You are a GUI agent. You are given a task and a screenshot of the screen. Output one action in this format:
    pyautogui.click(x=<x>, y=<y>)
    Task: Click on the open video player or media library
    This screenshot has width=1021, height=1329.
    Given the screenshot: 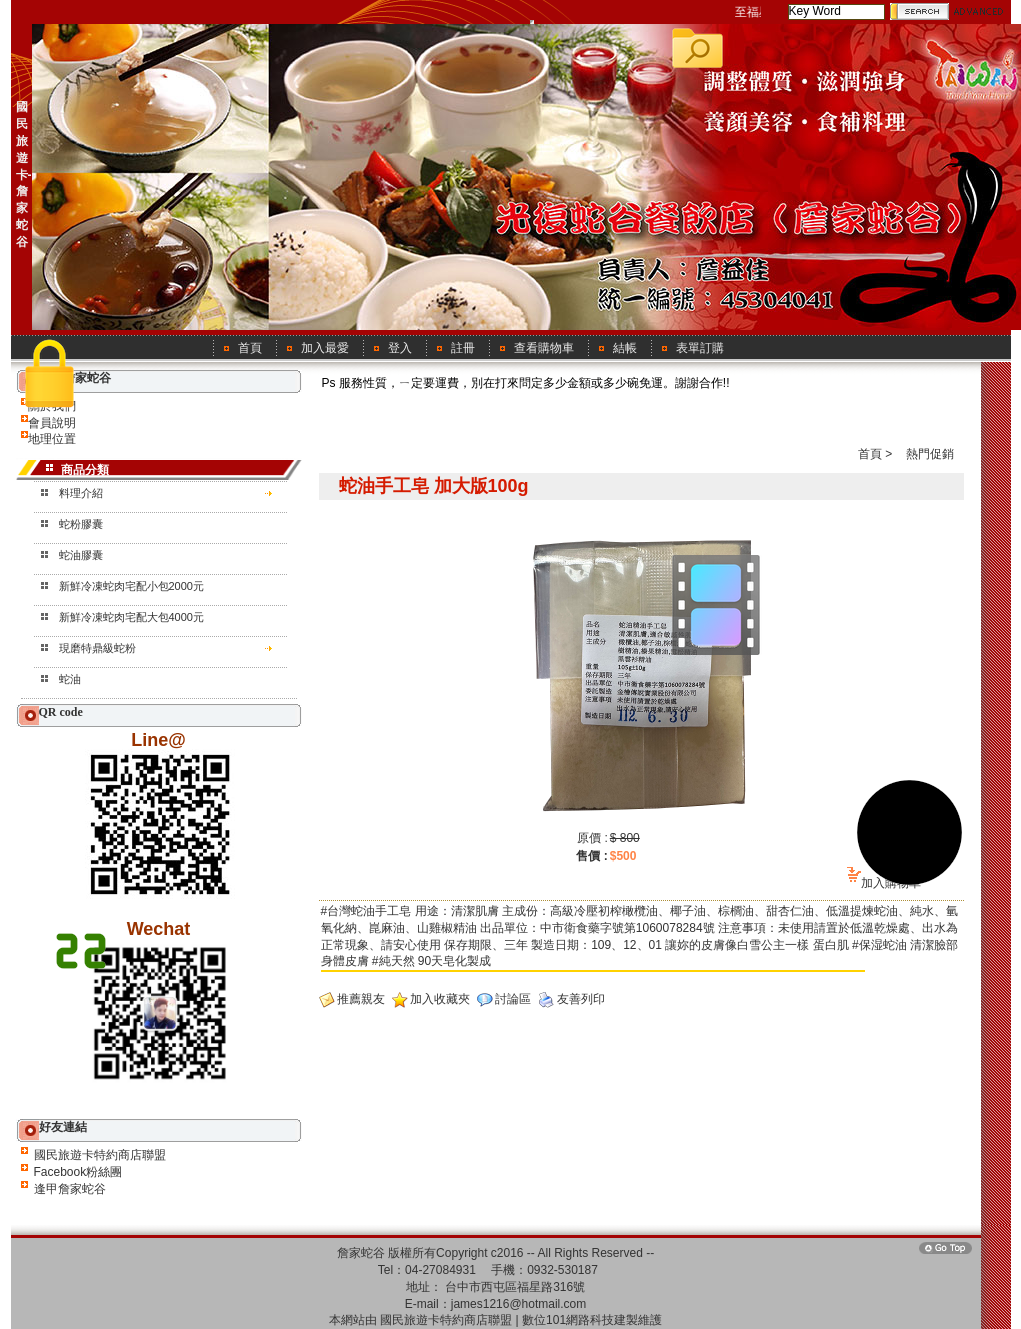 What is the action you would take?
    pyautogui.click(x=716, y=605)
    